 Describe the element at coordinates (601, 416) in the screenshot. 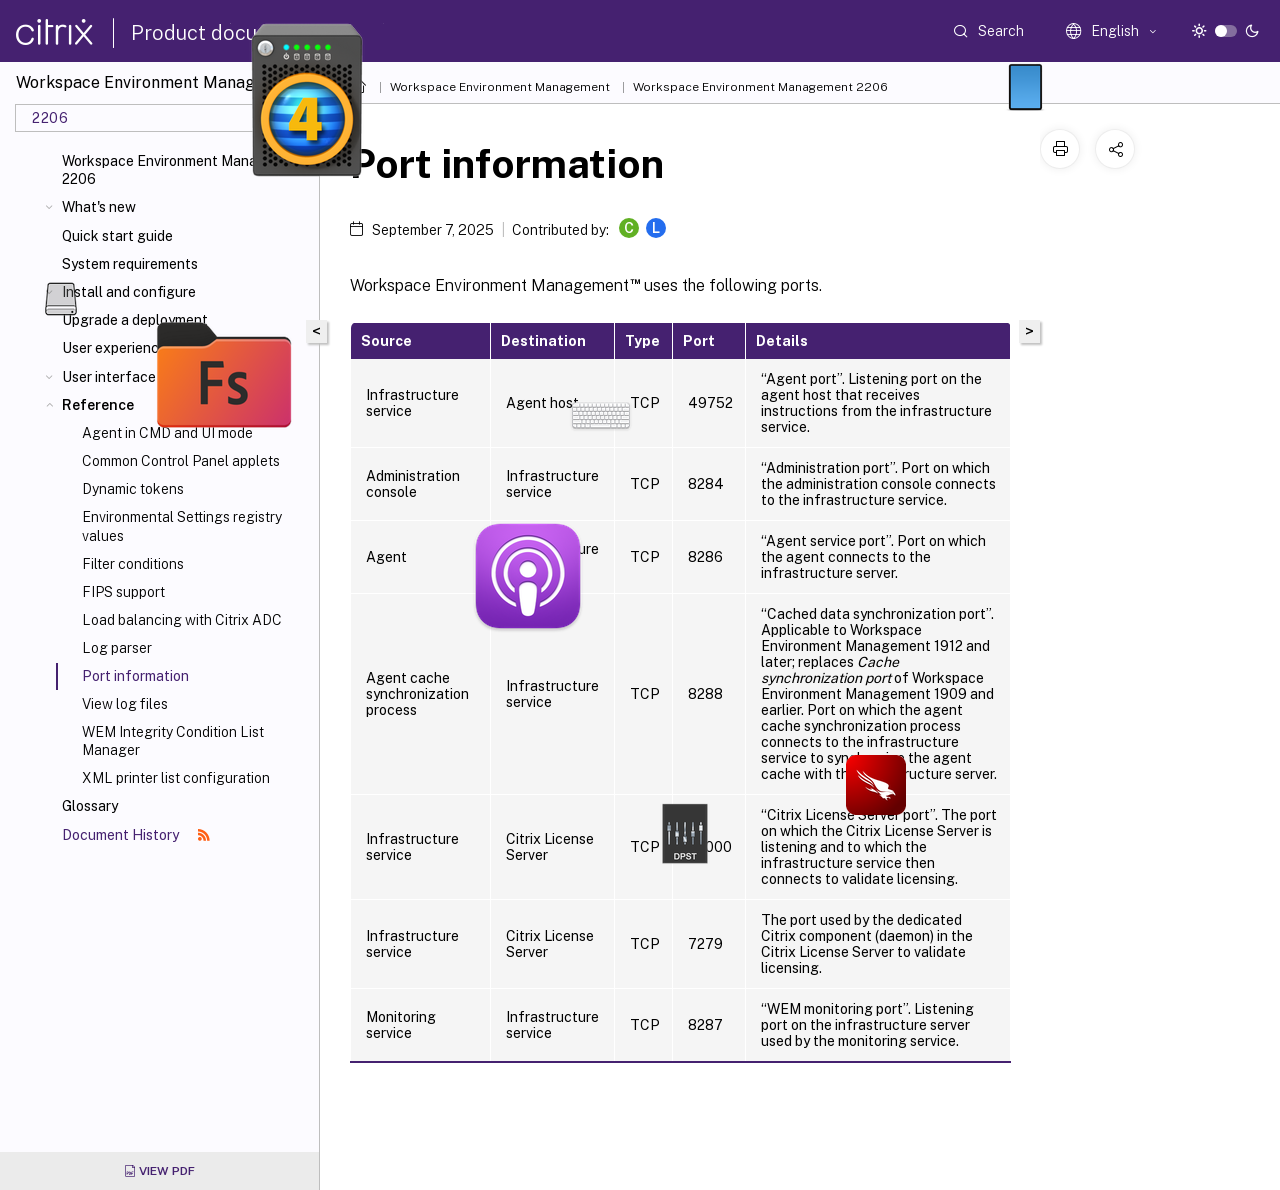

I see `connect an external keyboard` at that location.